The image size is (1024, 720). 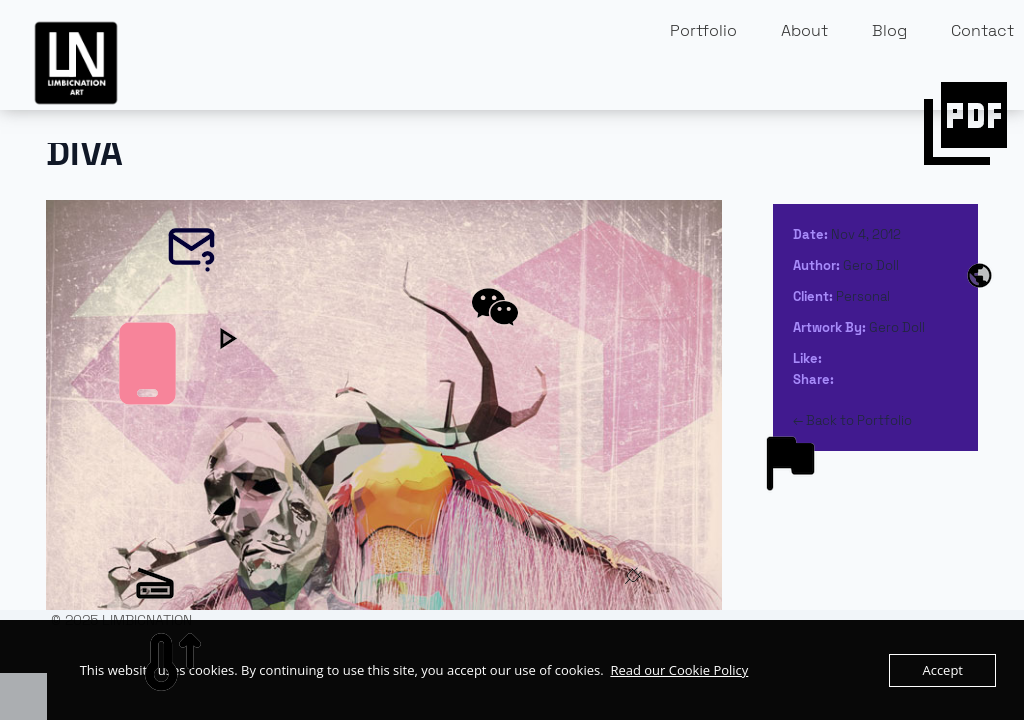 What do you see at coordinates (979, 275) in the screenshot?
I see `indicates public or global visibility` at bounding box center [979, 275].